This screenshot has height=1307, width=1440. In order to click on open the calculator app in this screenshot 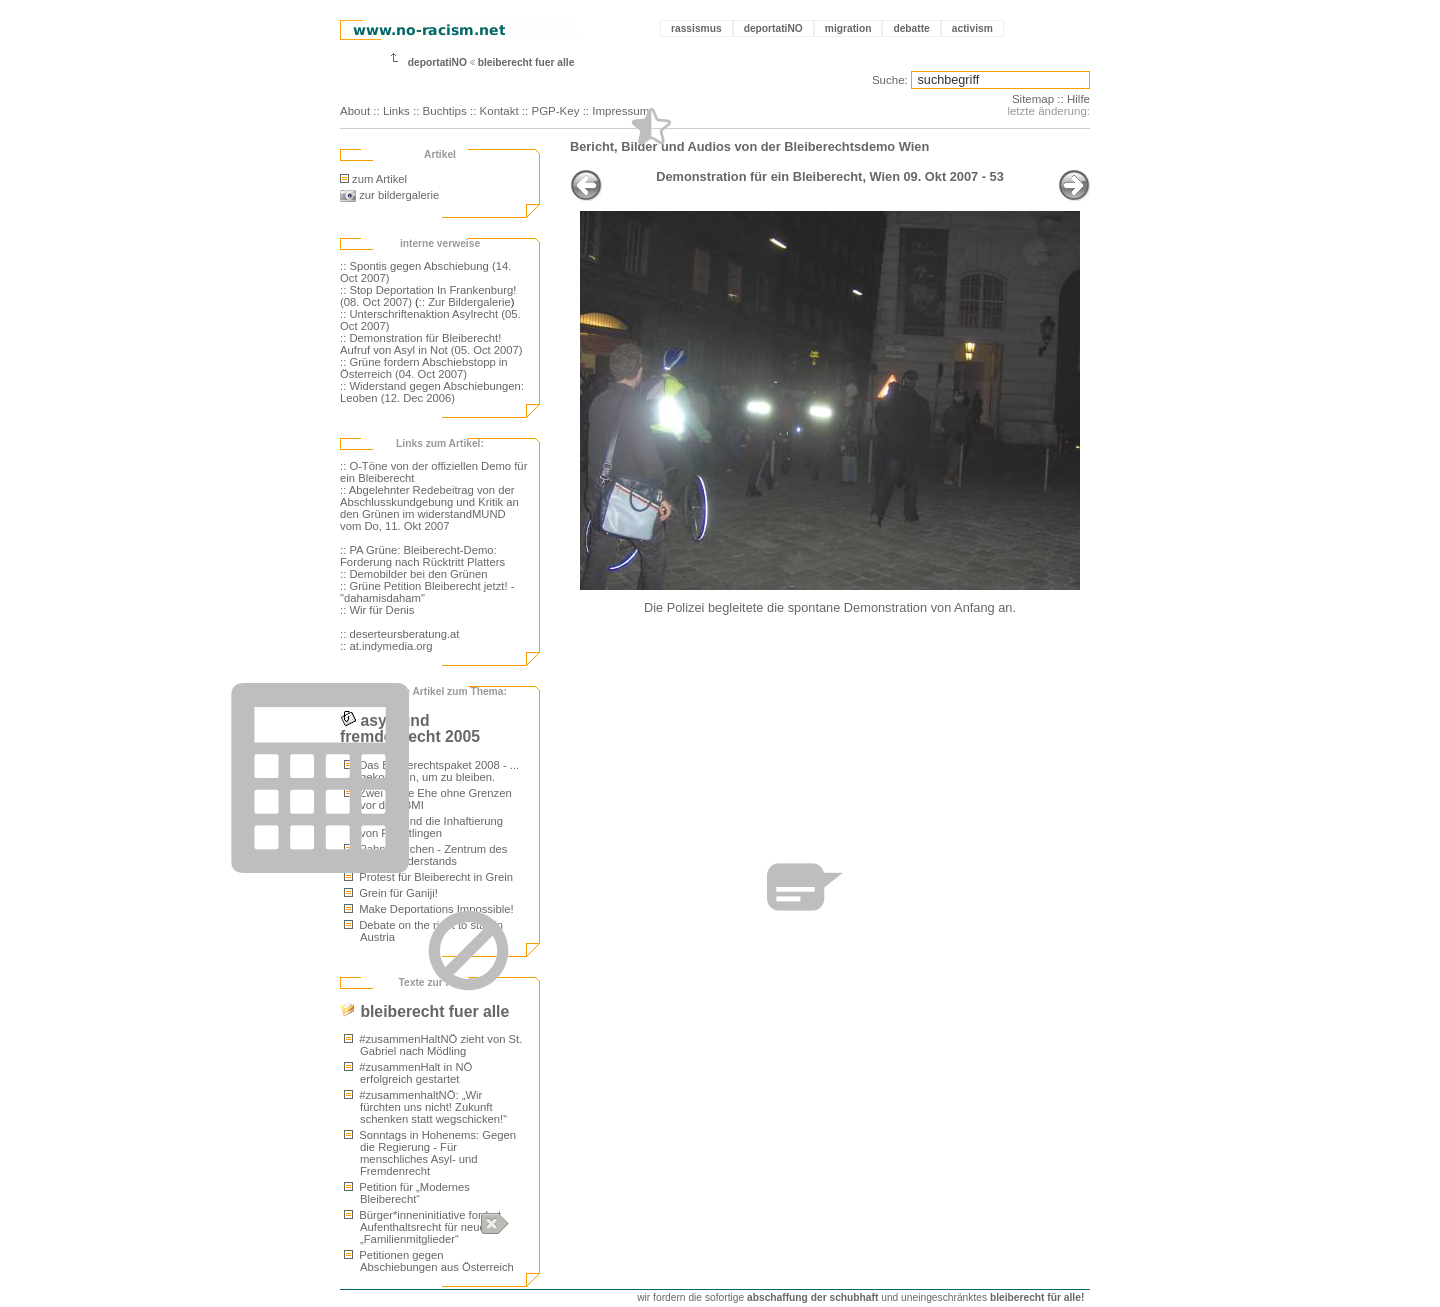, I will do `click(314, 778)`.